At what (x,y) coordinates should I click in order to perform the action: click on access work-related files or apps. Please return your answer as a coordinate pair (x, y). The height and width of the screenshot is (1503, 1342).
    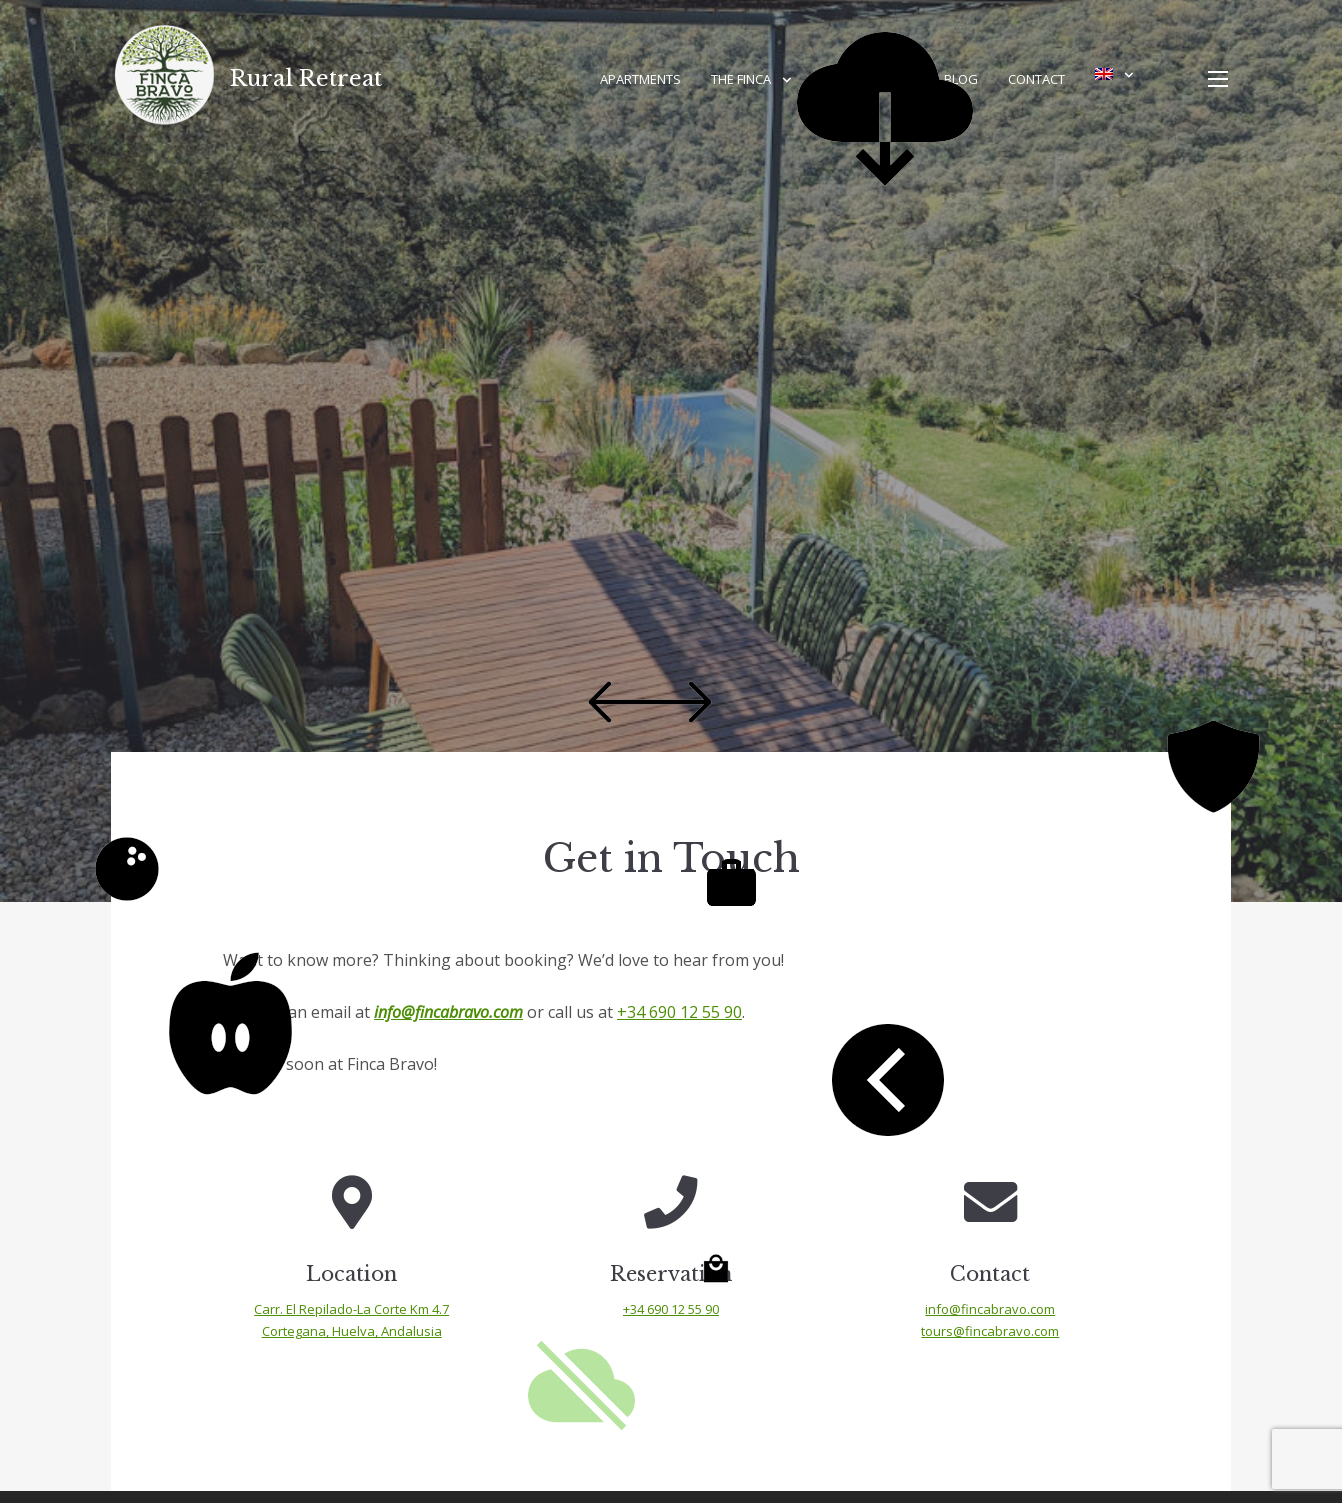
    Looking at the image, I should click on (731, 883).